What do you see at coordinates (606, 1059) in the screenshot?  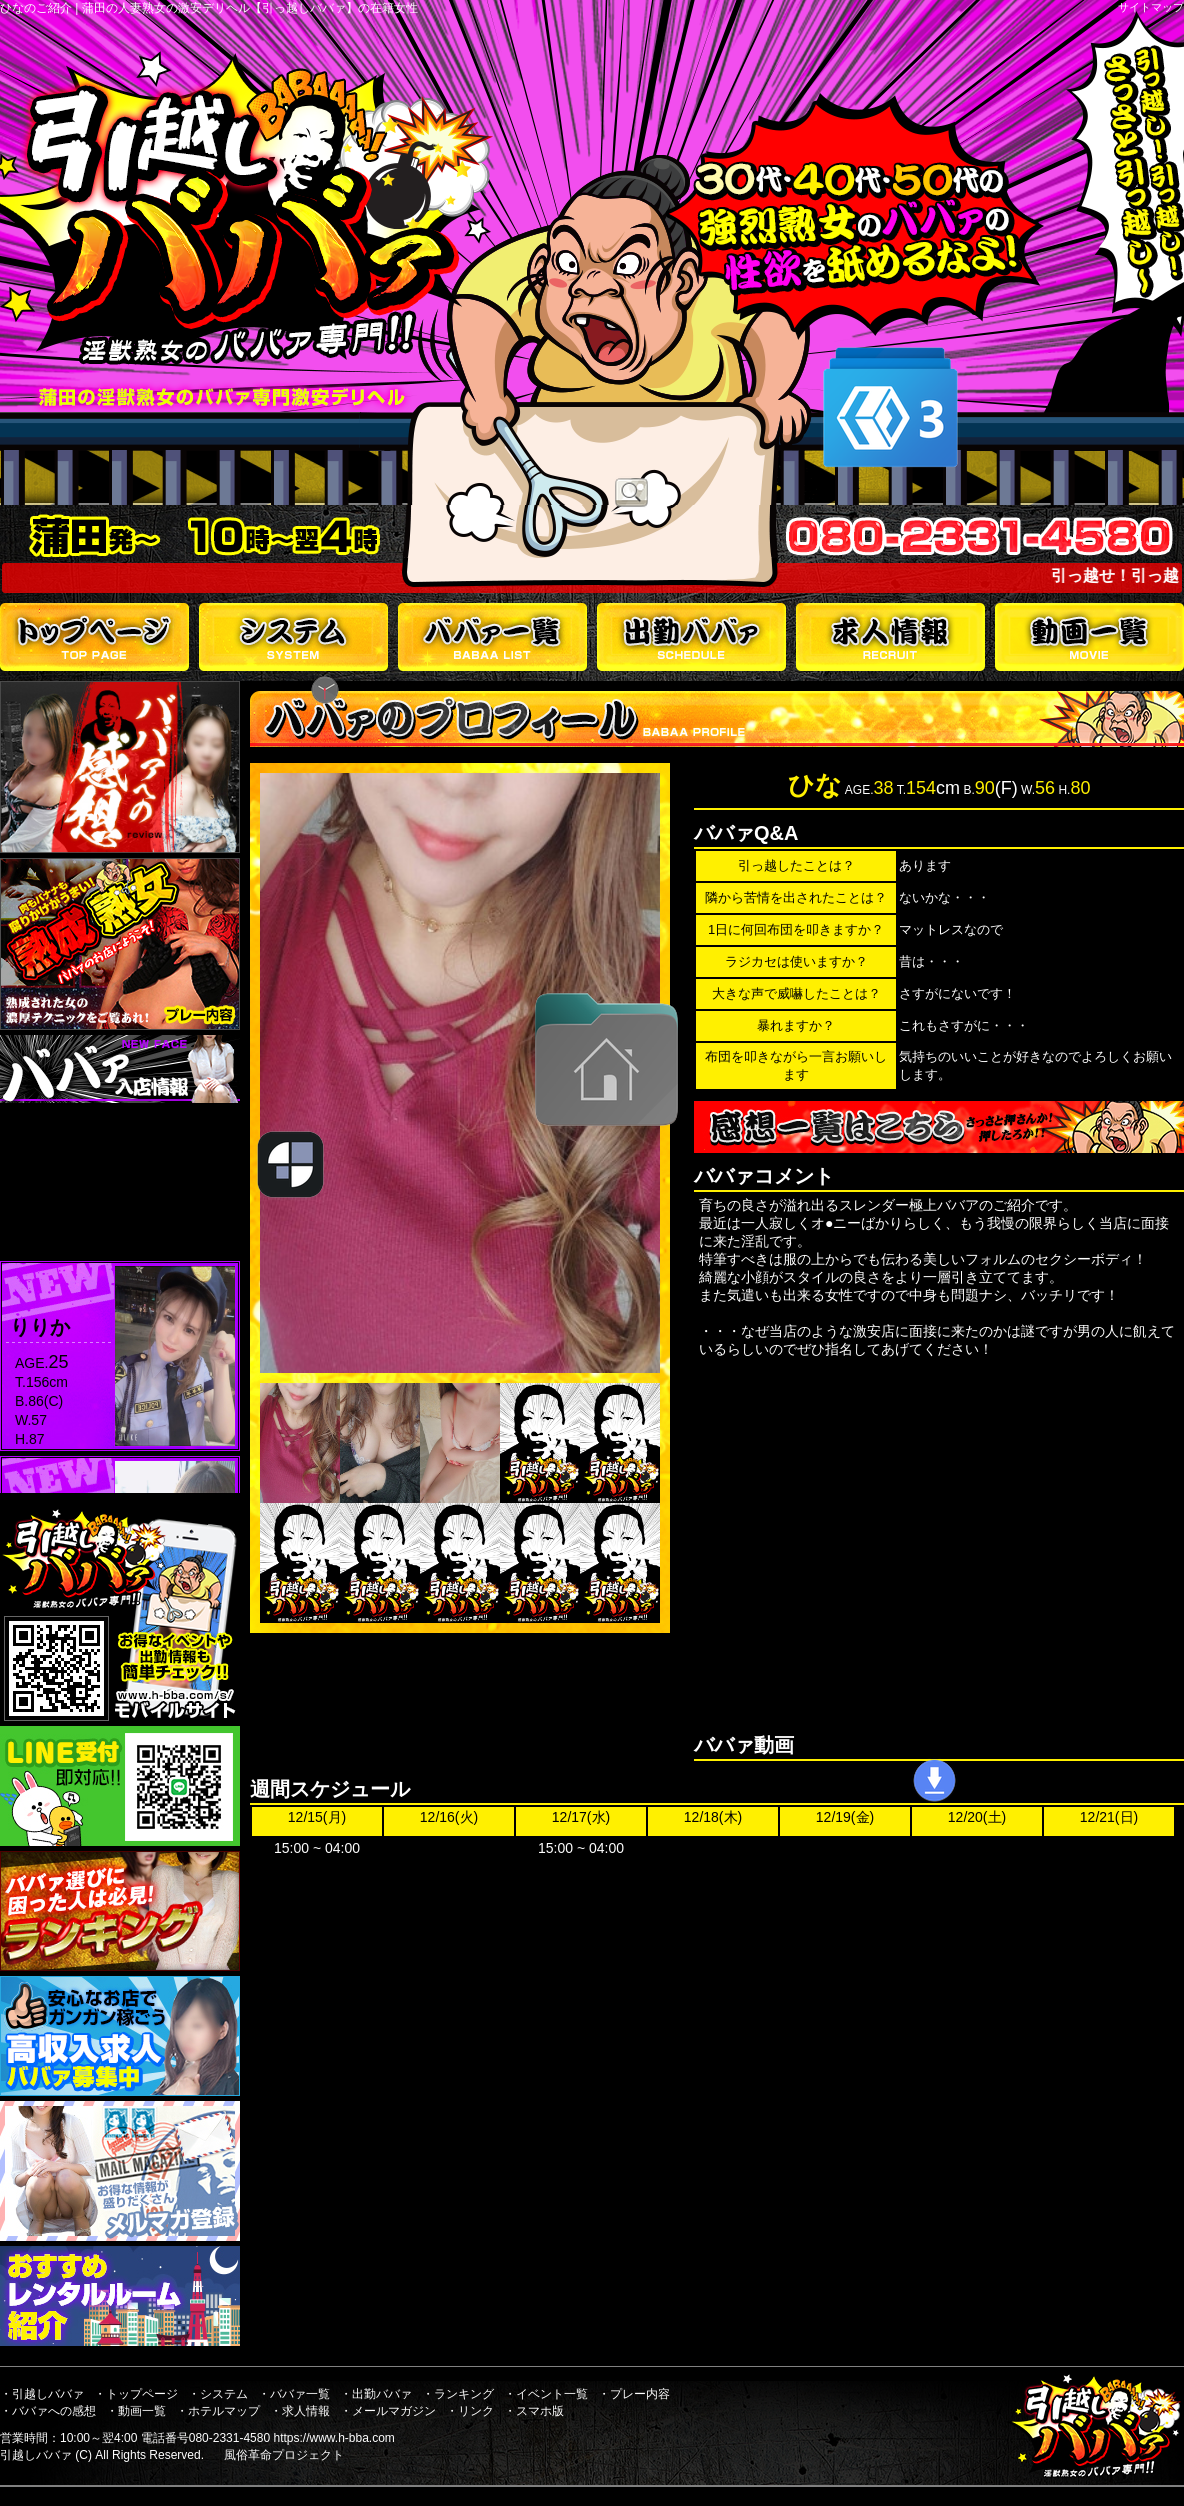 I see `access your home folder or personal files` at bounding box center [606, 1059].